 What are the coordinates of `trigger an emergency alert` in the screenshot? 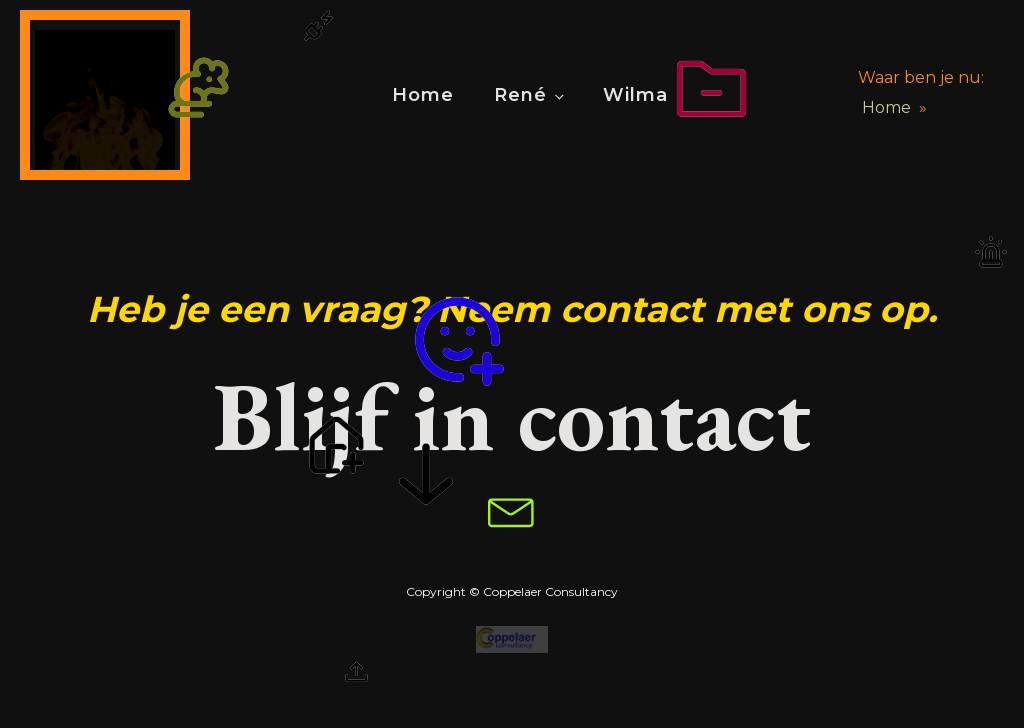 It's located at (991, 252).